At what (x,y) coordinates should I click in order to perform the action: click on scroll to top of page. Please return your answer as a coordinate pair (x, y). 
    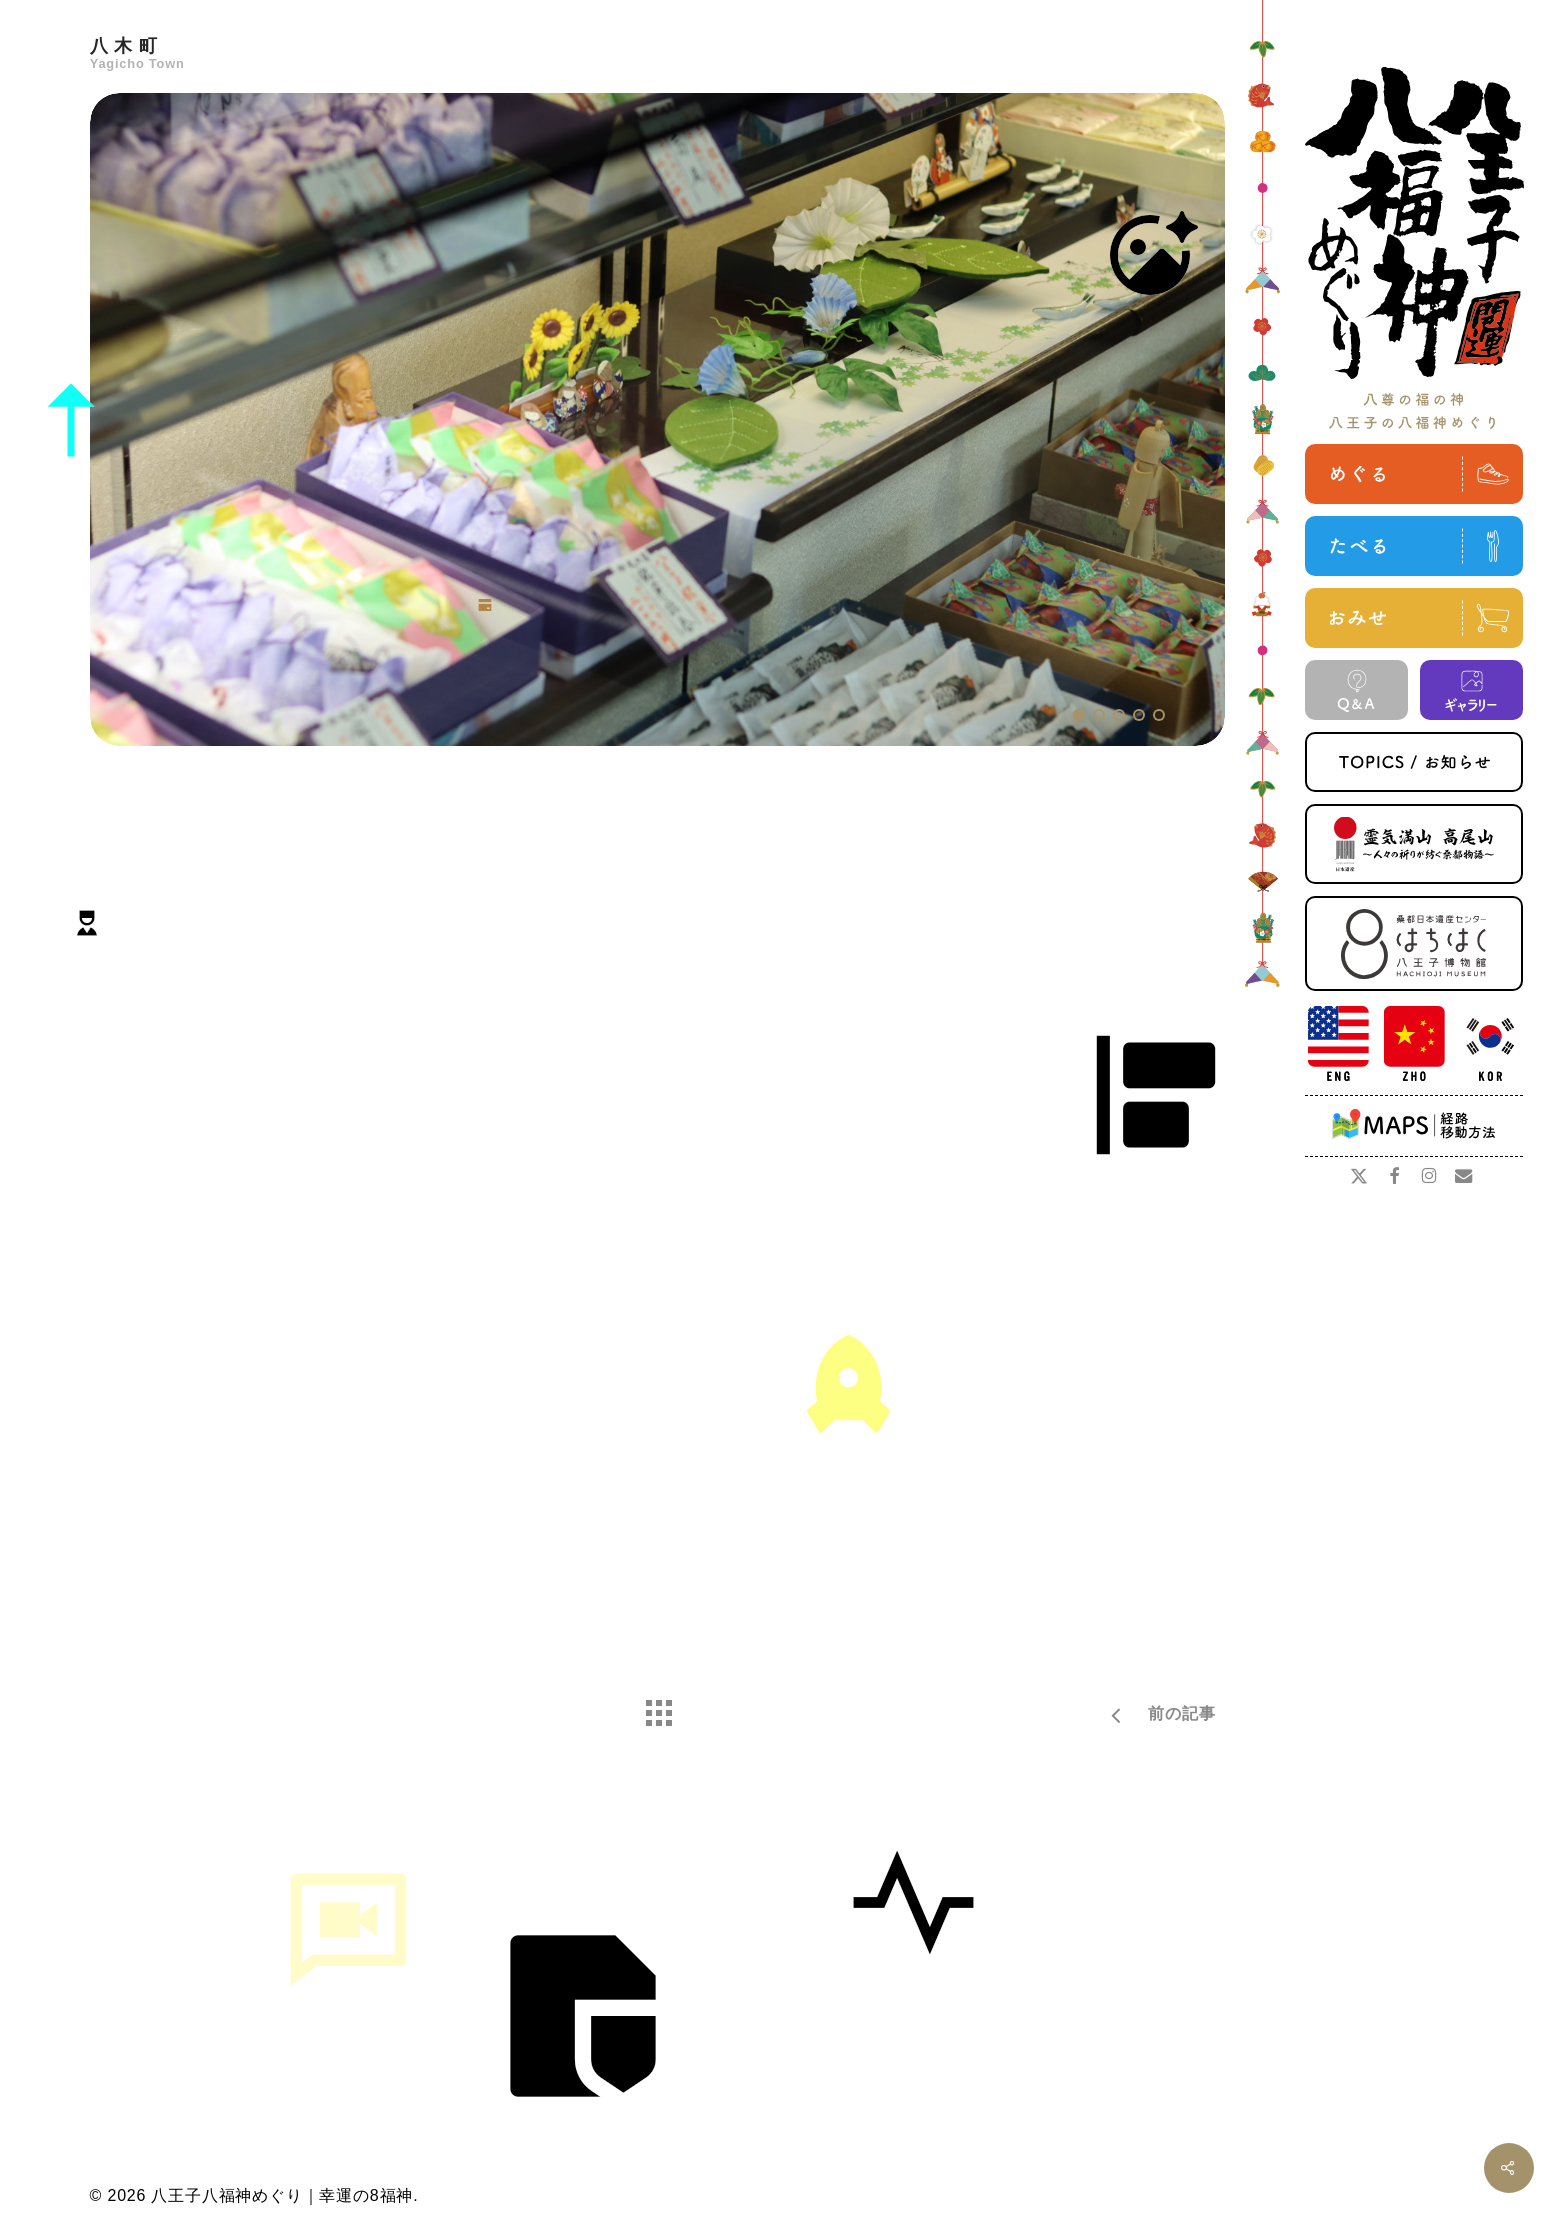
    Looking at the image, I should click on (71, 420).